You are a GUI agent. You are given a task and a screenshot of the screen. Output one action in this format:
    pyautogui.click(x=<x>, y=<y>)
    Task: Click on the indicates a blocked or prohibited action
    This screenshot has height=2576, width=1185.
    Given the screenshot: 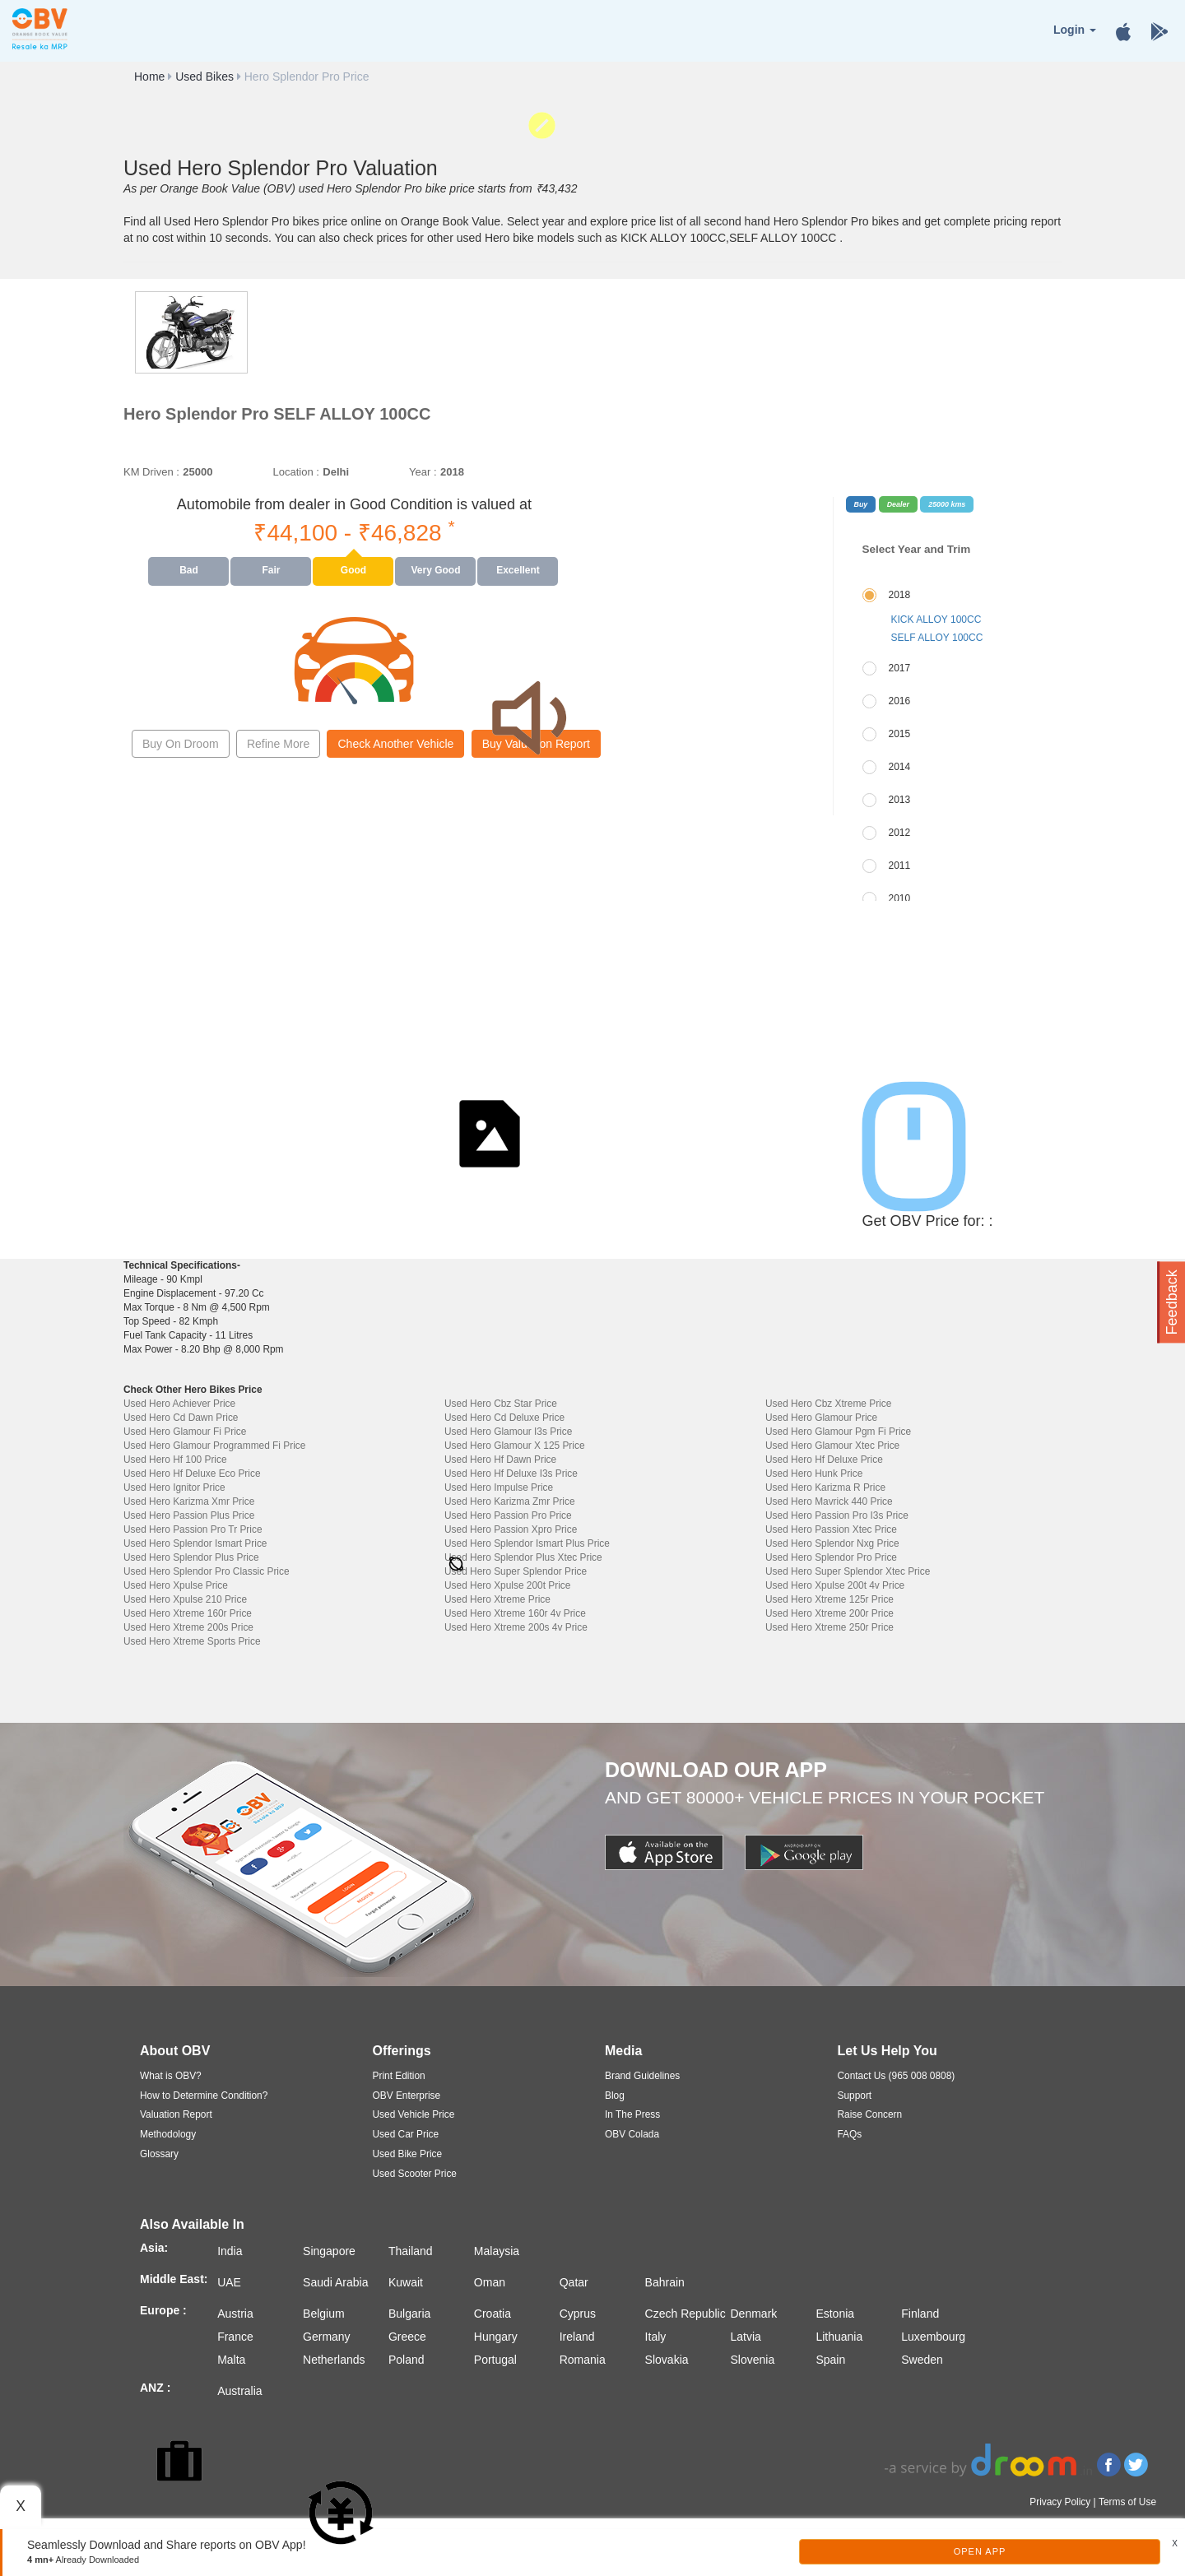 What is the action you would take?
    pyautogui.click(x=541, y=125)
    